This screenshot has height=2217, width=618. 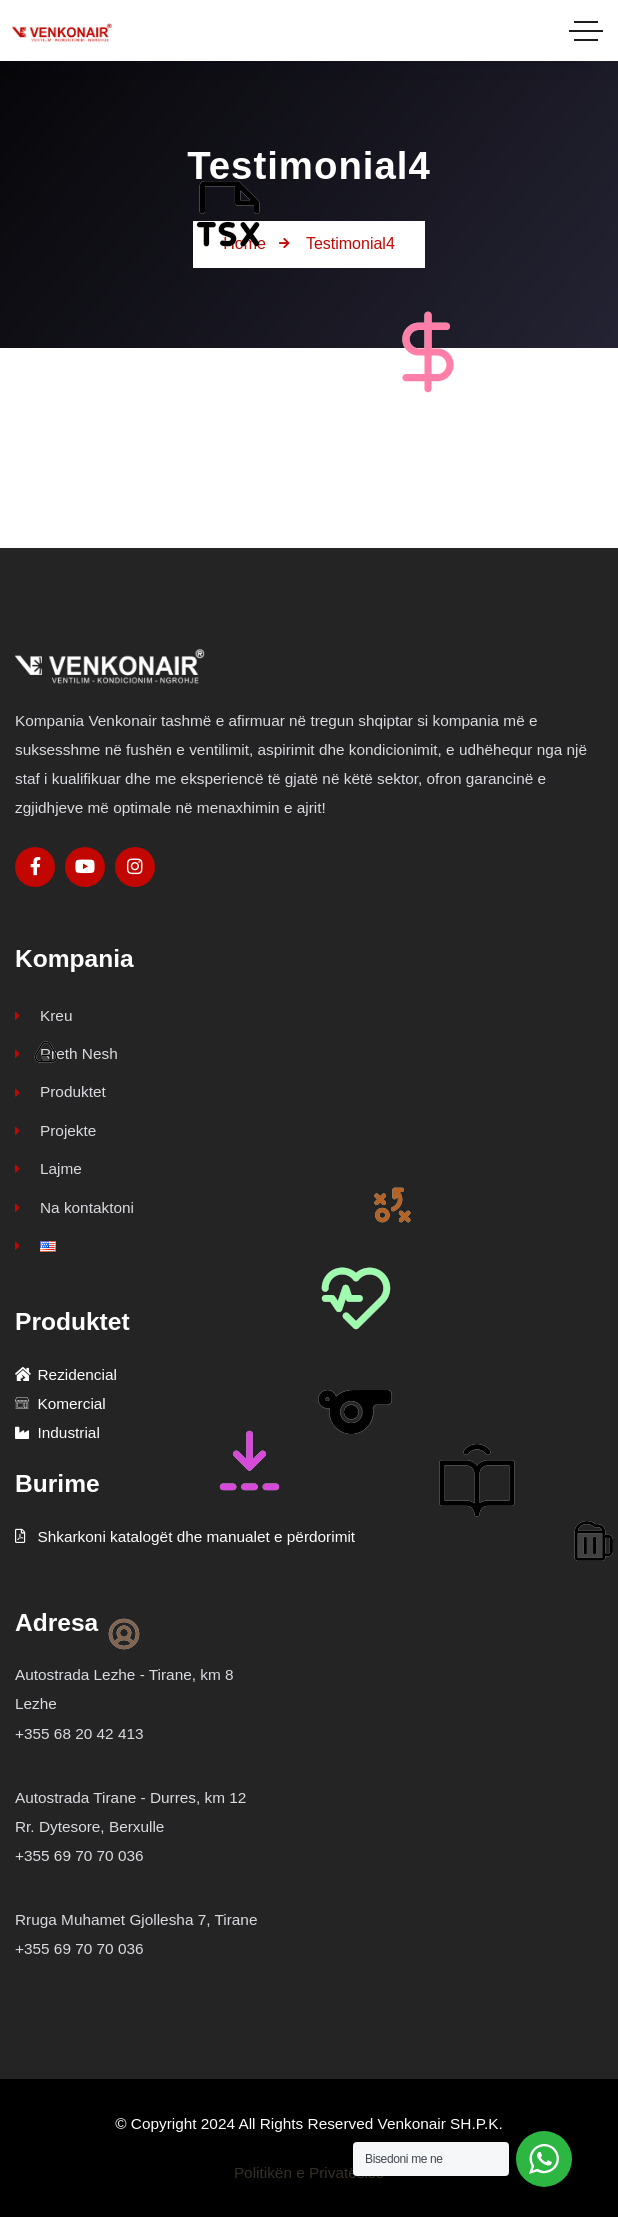 I want to click on view nearby bars or breweries, so click(x=591, y=1542).